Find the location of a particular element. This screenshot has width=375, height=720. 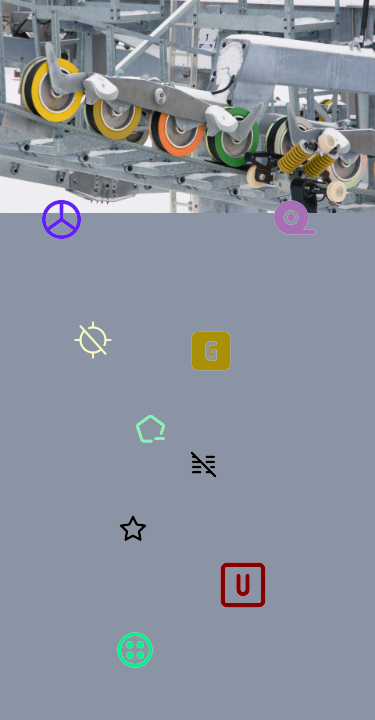

connect to Twilio communication services is located at coordinates (135, 650).